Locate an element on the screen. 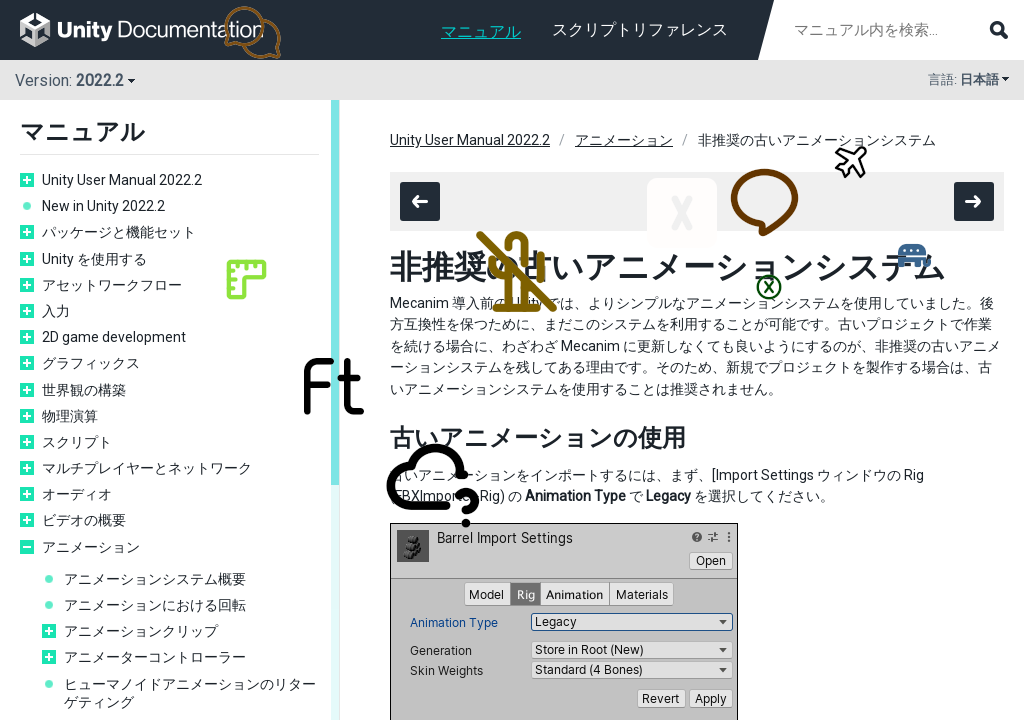 Image resolution: width=1024 pixels, height=720 pixels. indicates republican party affiliation is located at coordinates (914, 255).